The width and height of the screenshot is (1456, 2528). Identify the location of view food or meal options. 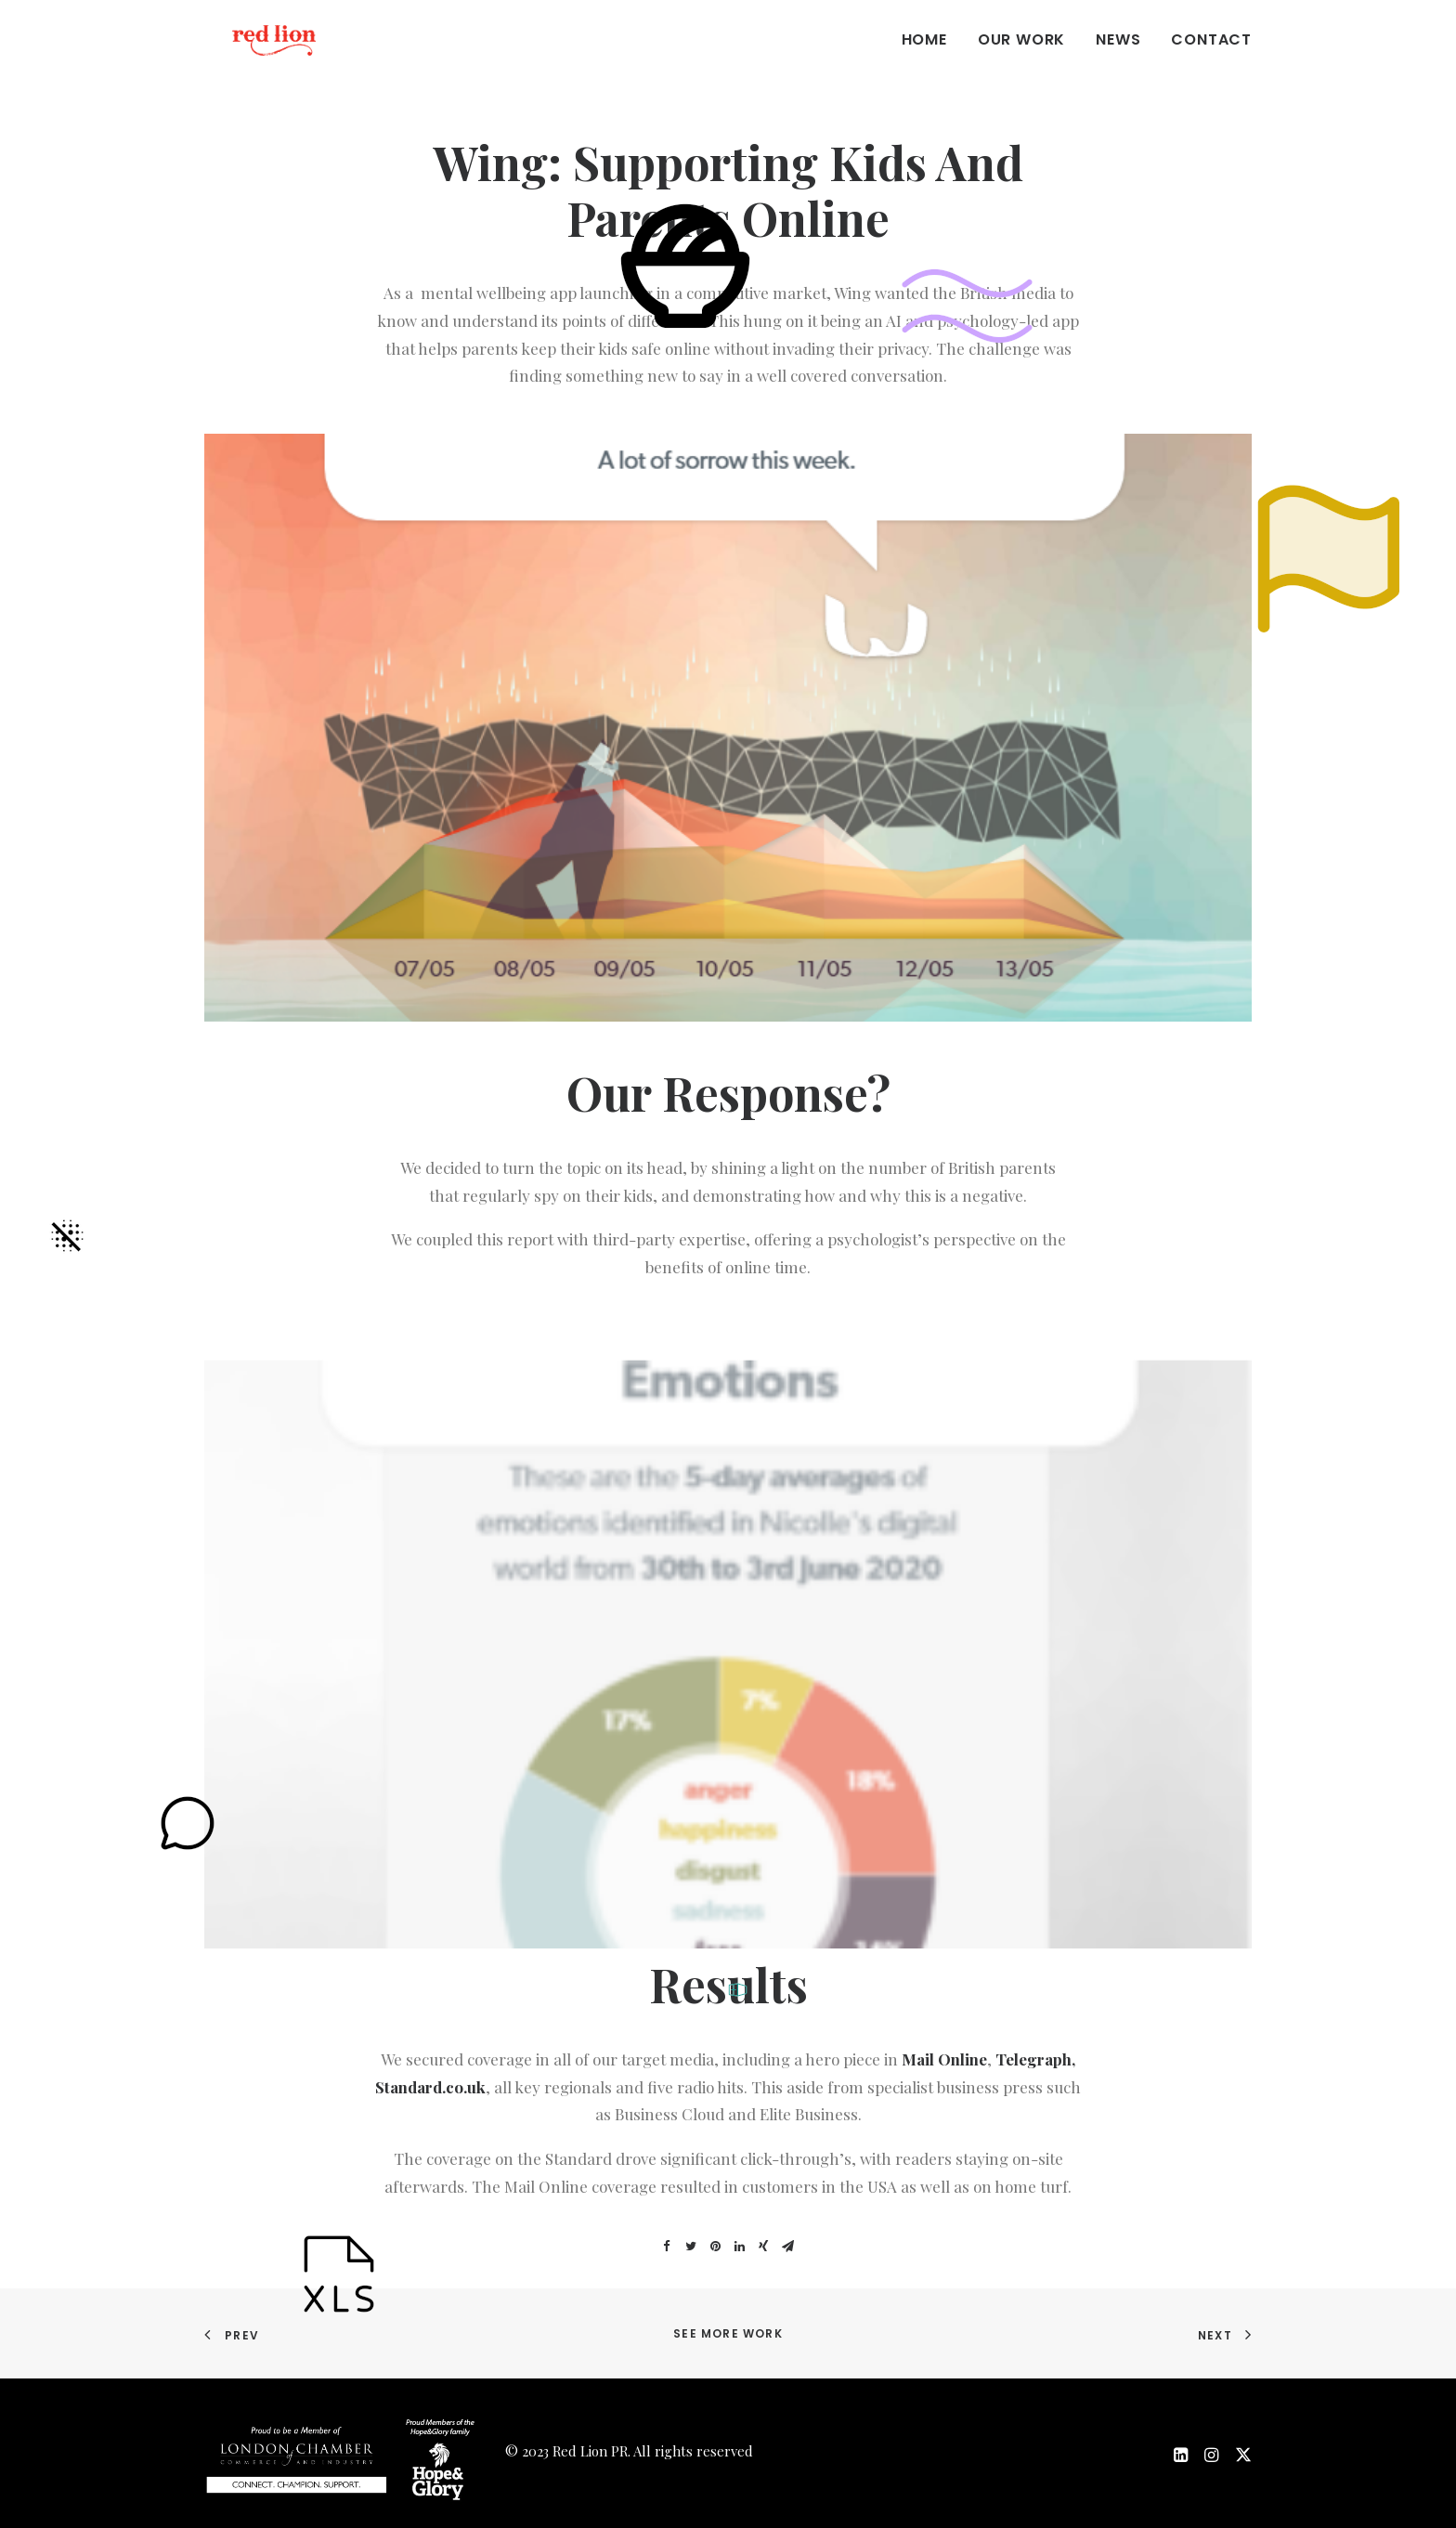
(685, 268).